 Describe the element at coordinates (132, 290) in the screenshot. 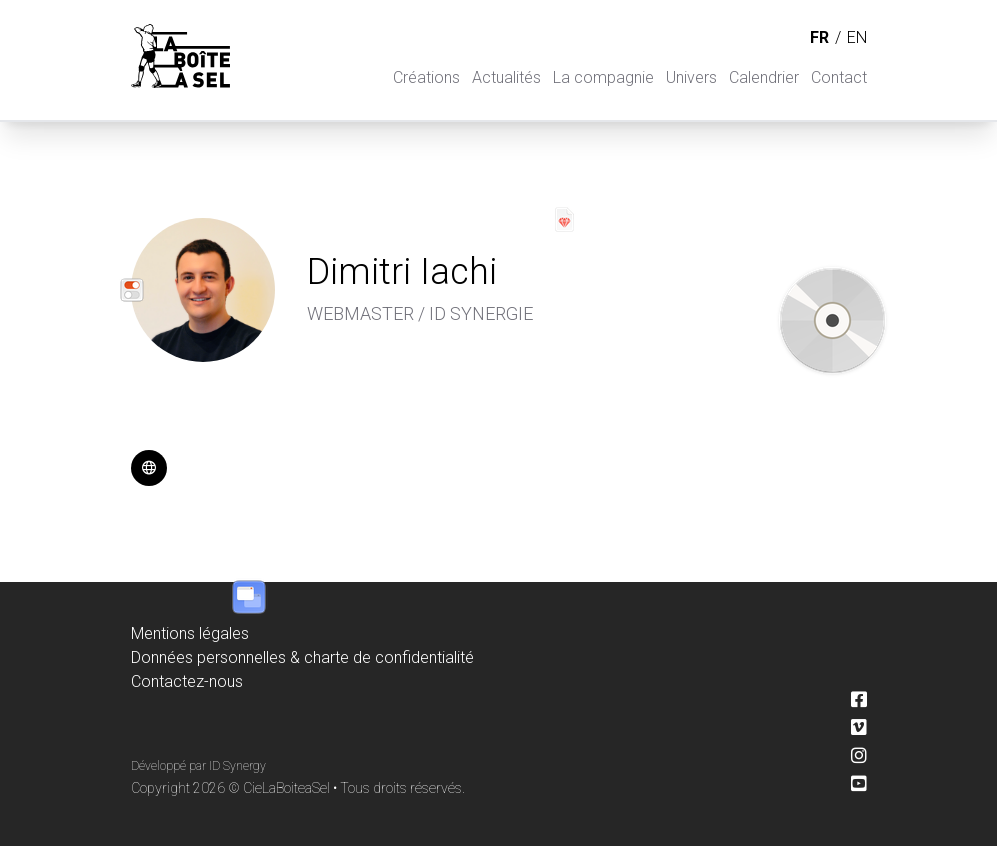

I see `open system settings` at that location.